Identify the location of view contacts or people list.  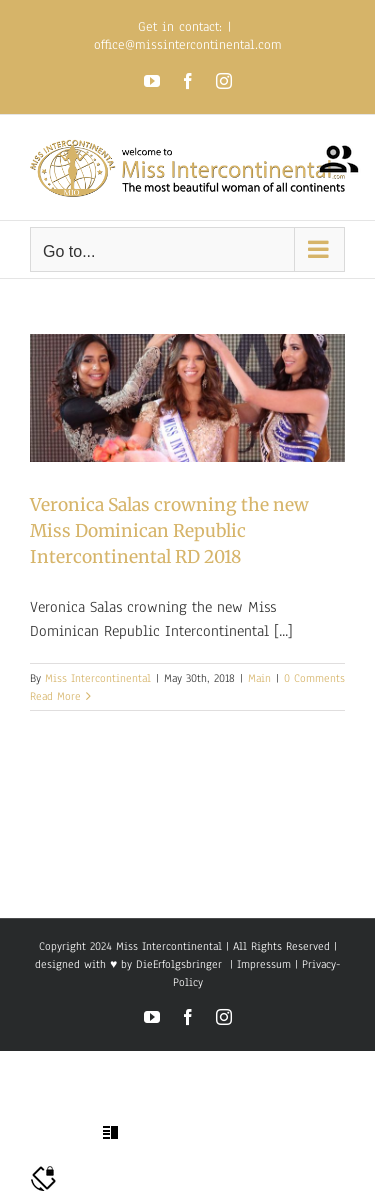
(339, 159).